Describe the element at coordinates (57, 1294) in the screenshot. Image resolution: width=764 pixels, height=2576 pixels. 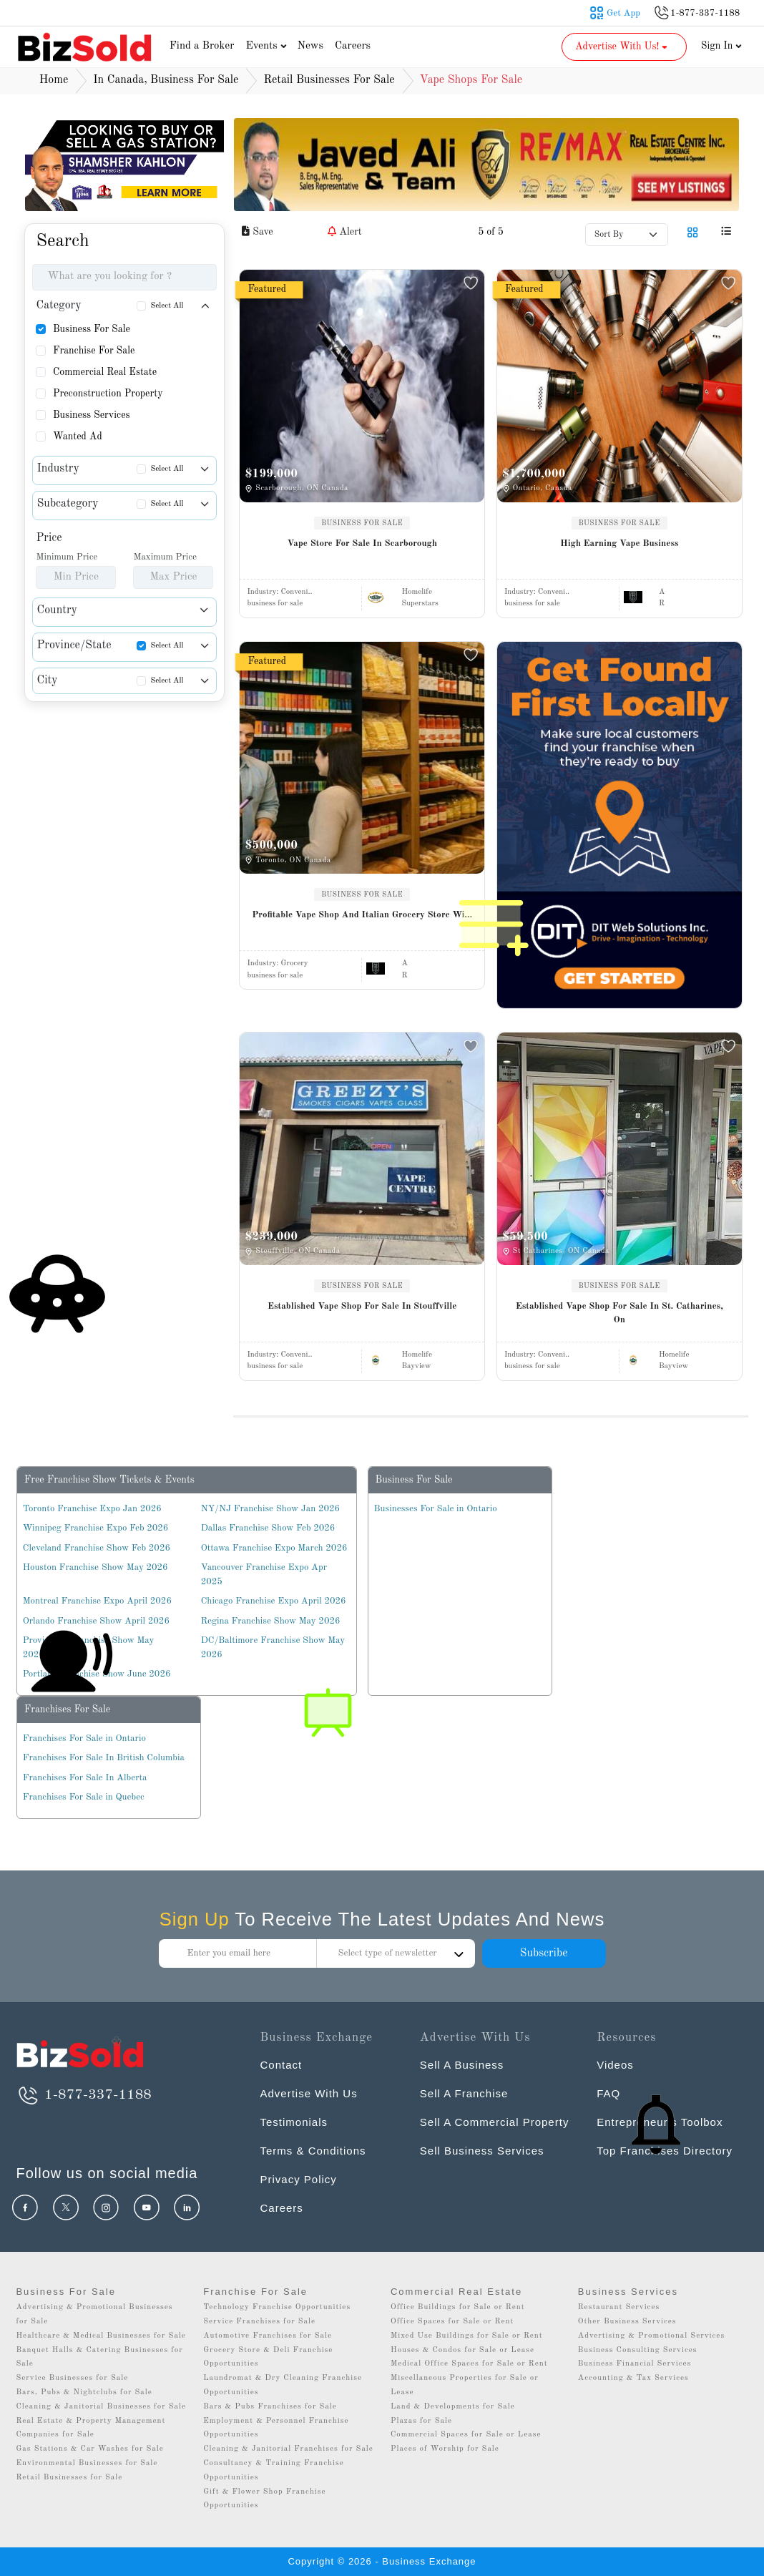
I see `access sci-fi or space-themed content` at that location.